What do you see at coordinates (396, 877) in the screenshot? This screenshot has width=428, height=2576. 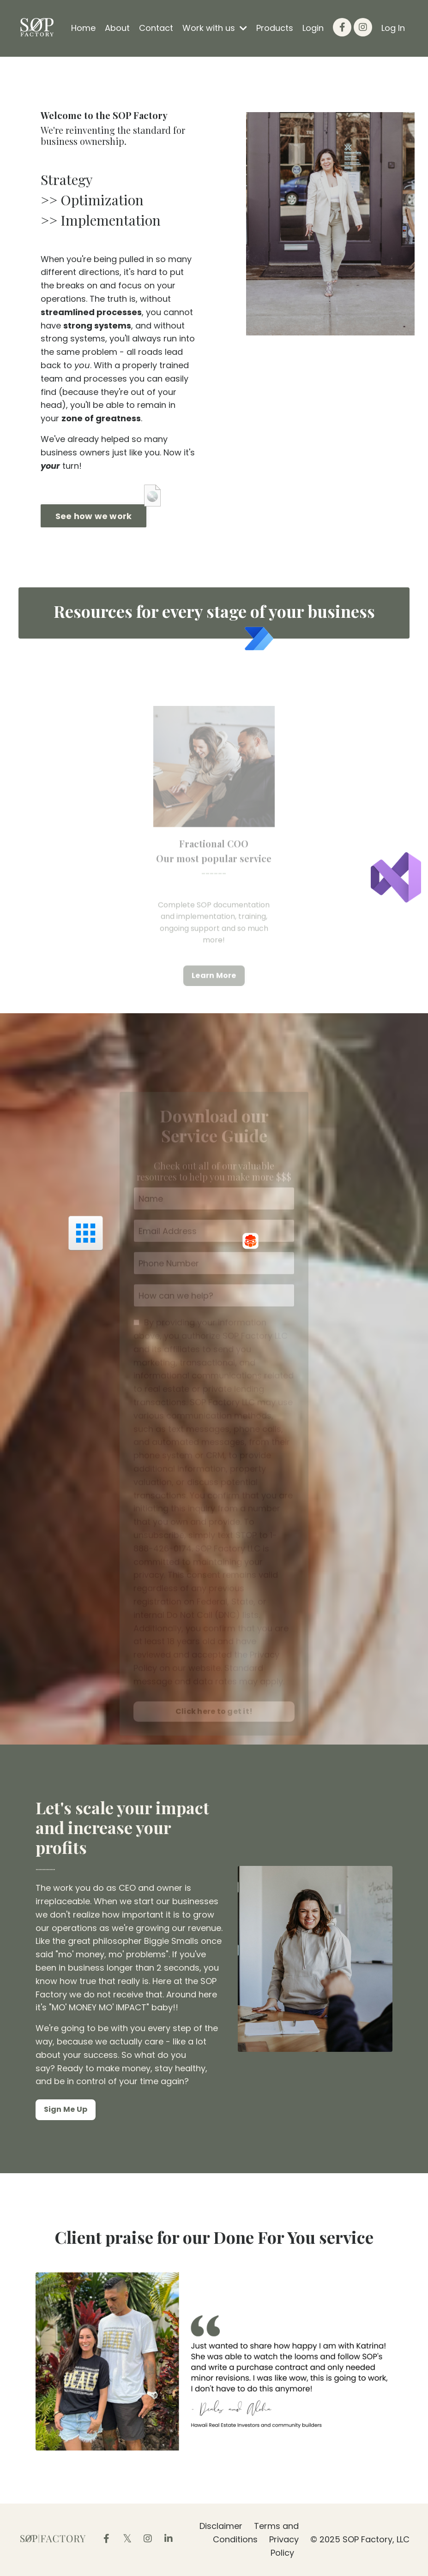 I see `open Visual Studio` at bounding box center [396, 877].